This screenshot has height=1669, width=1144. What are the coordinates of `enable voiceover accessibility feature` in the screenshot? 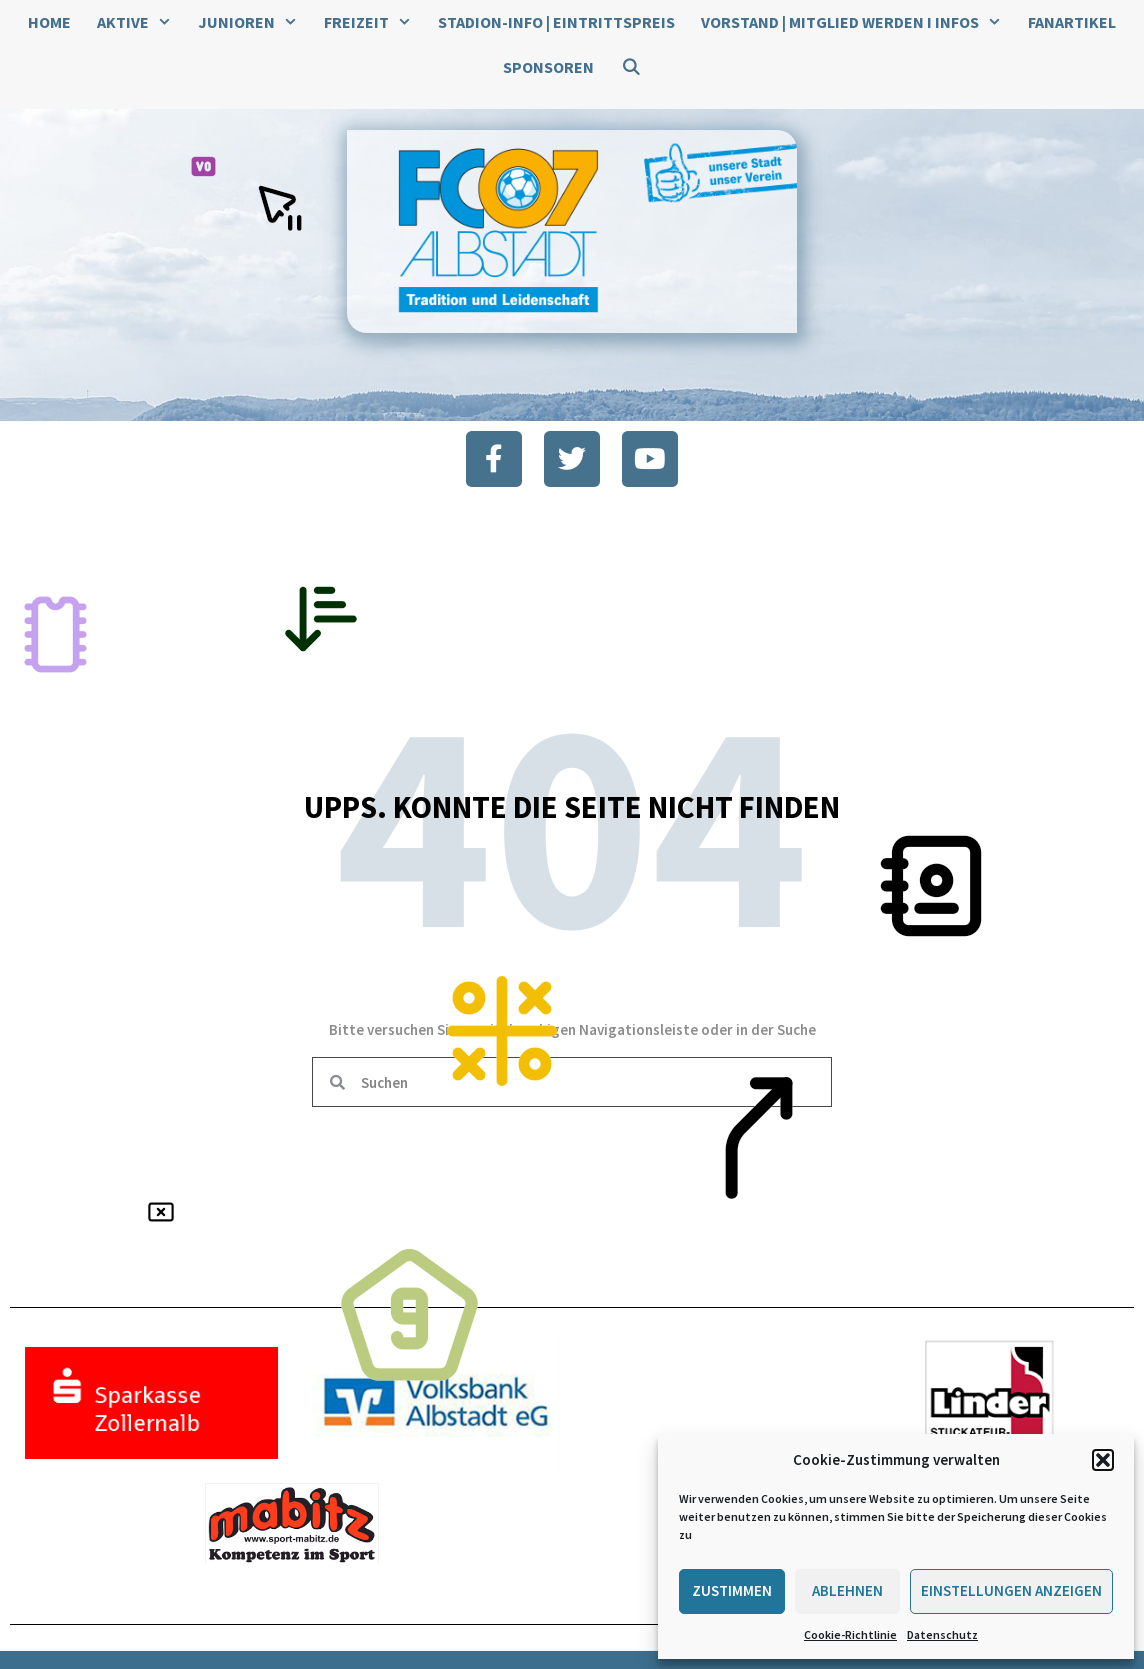 It's located at (203, 166).